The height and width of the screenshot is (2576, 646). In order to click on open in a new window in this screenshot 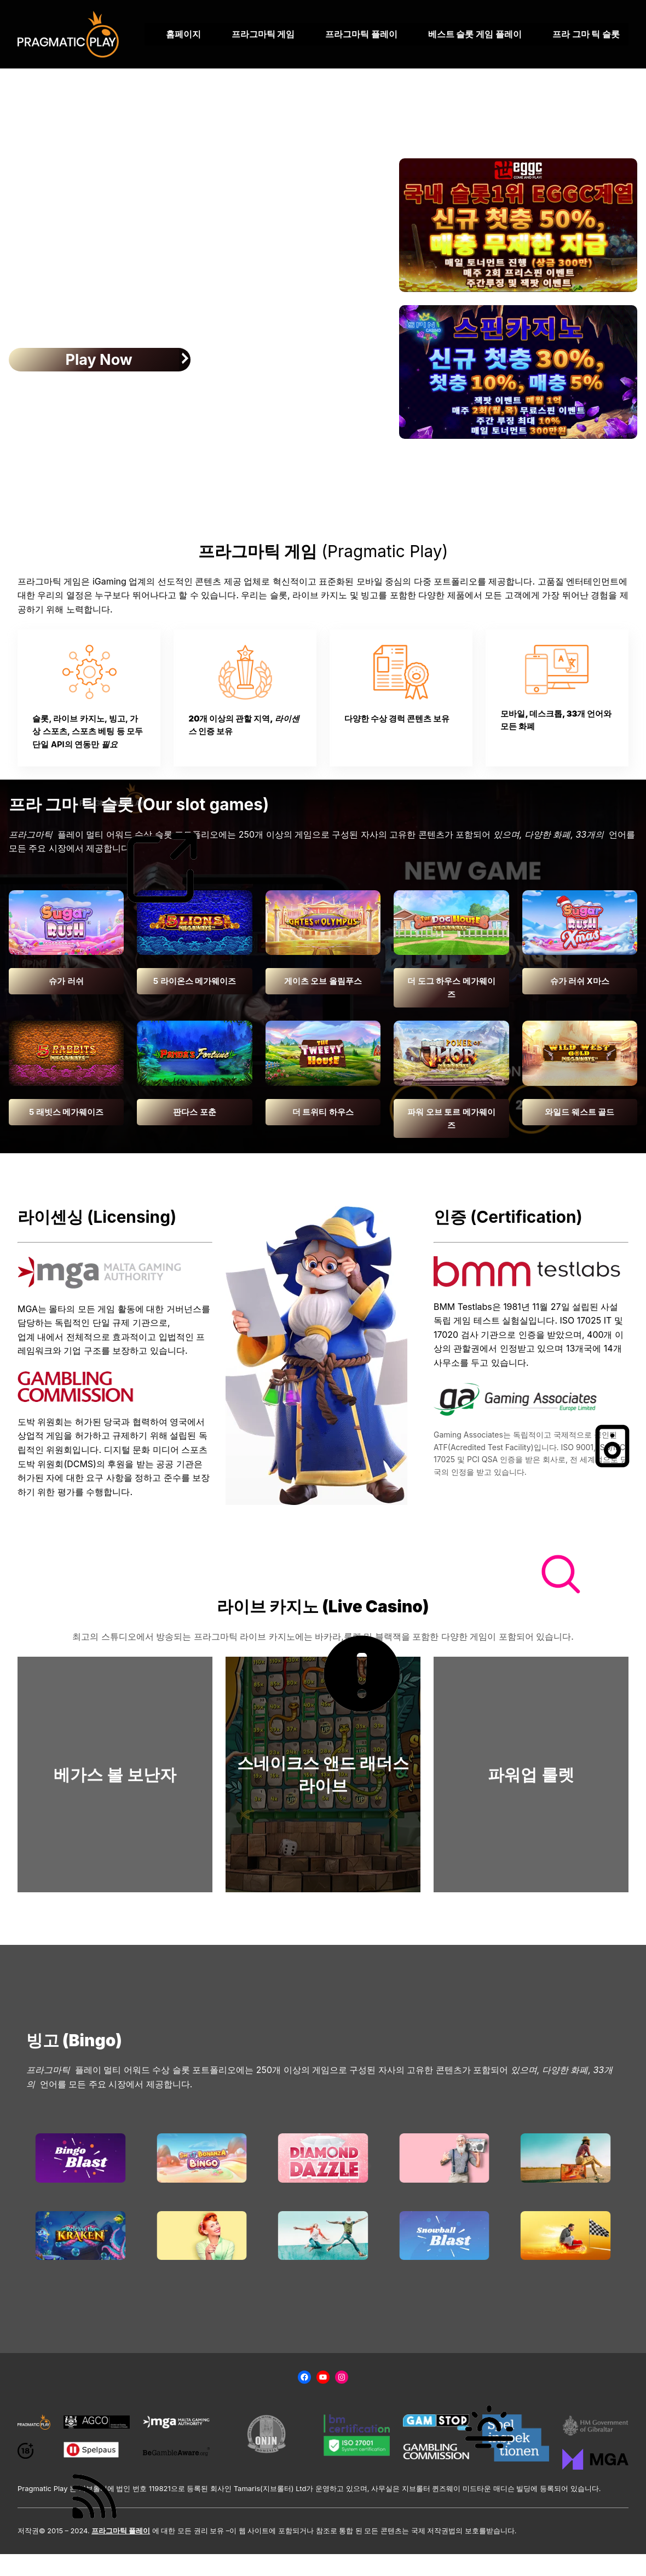, I will do `click(160, 869)`.